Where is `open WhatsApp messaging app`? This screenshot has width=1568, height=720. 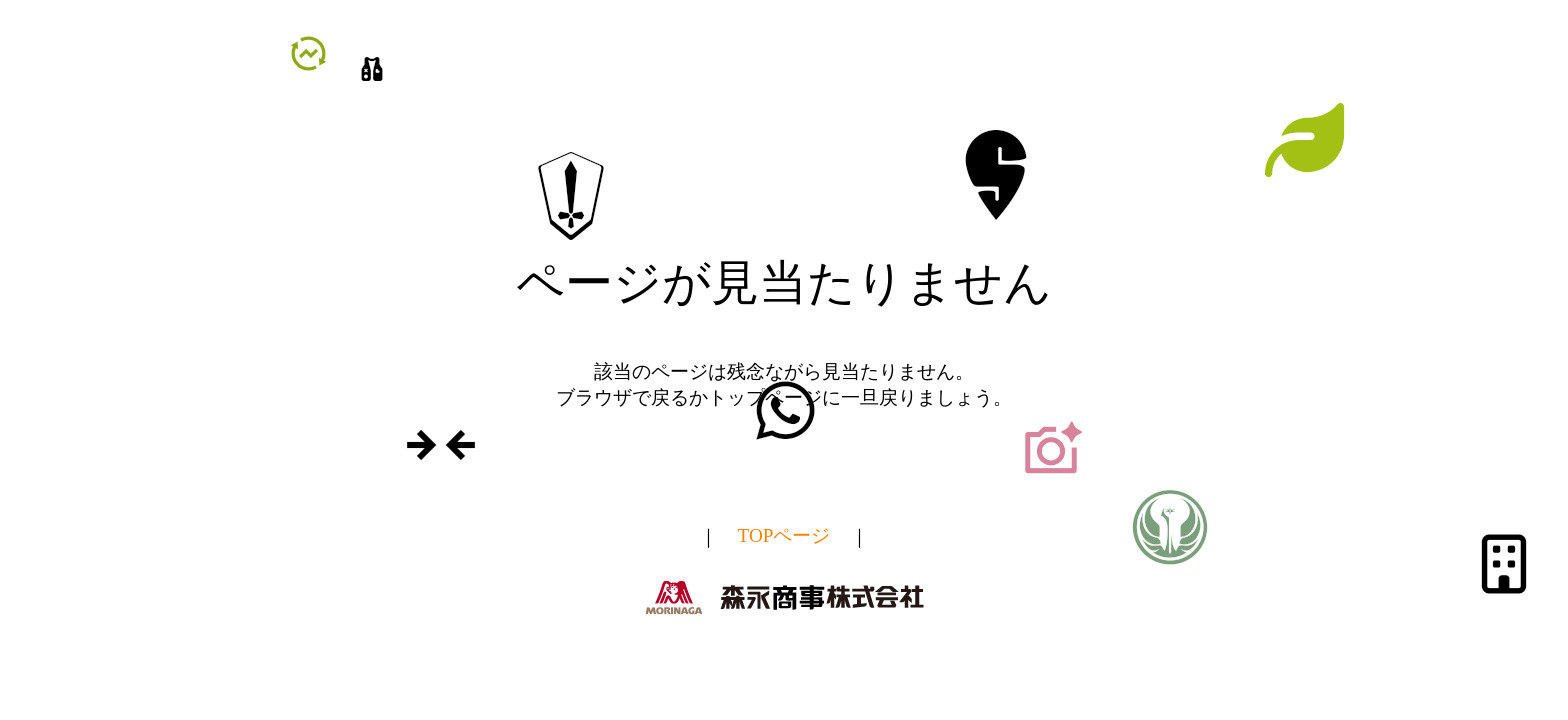 open WhatsApp messaging app is located at coordinates (785, 410).